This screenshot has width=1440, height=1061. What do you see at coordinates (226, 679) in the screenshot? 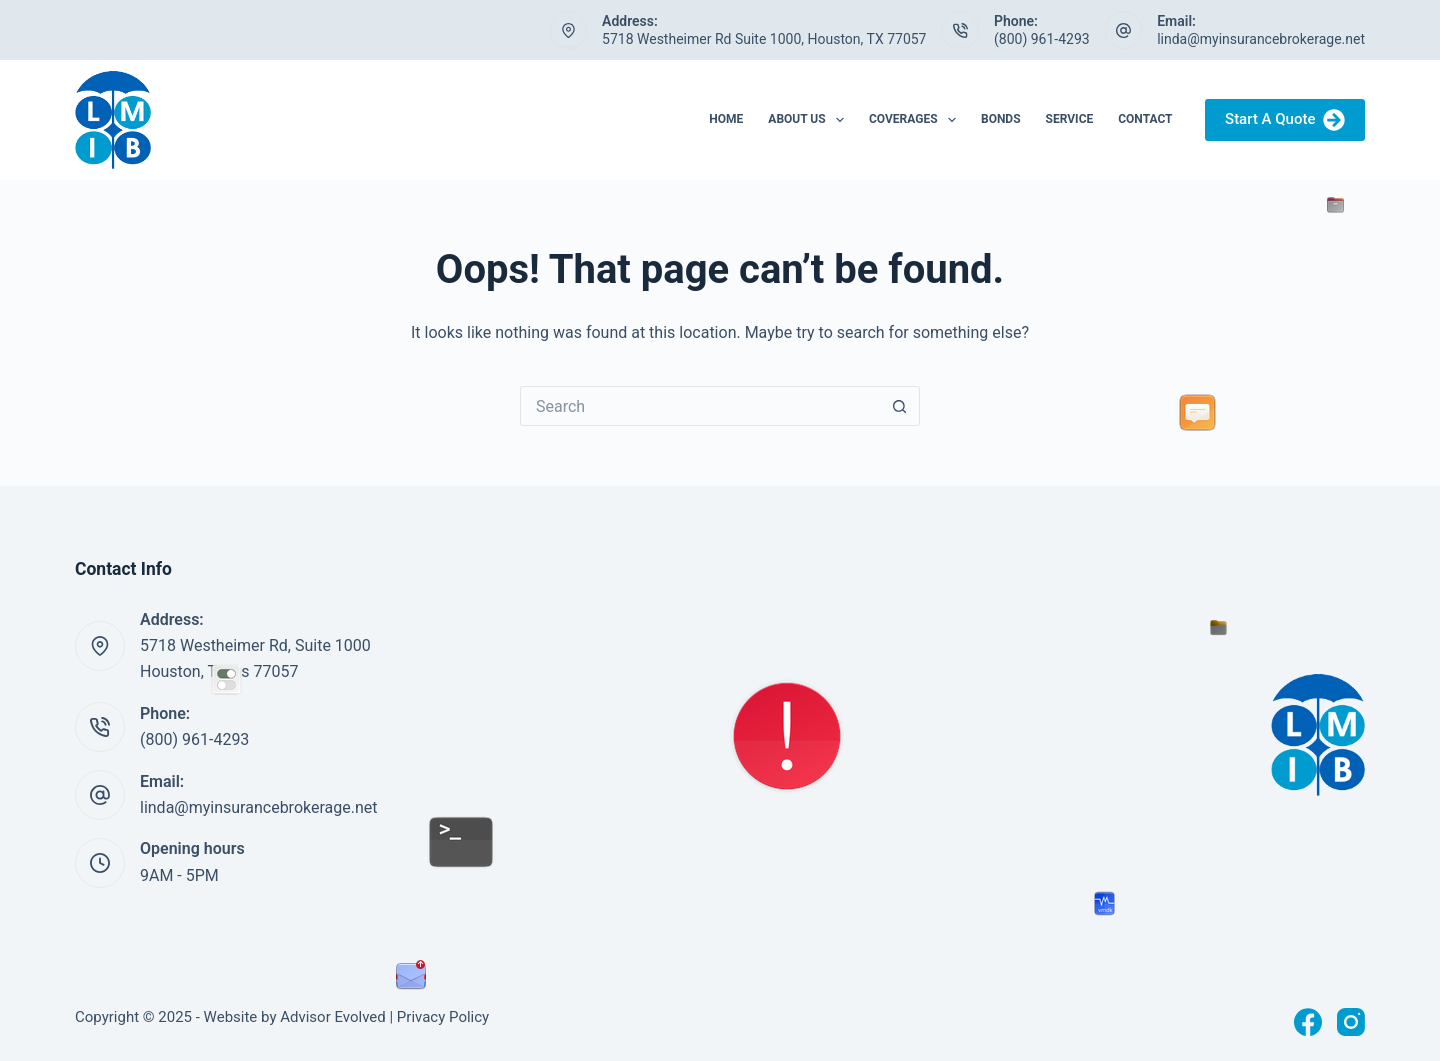
I see `open unity tweak tool settings` at bounding box center [226, 679].